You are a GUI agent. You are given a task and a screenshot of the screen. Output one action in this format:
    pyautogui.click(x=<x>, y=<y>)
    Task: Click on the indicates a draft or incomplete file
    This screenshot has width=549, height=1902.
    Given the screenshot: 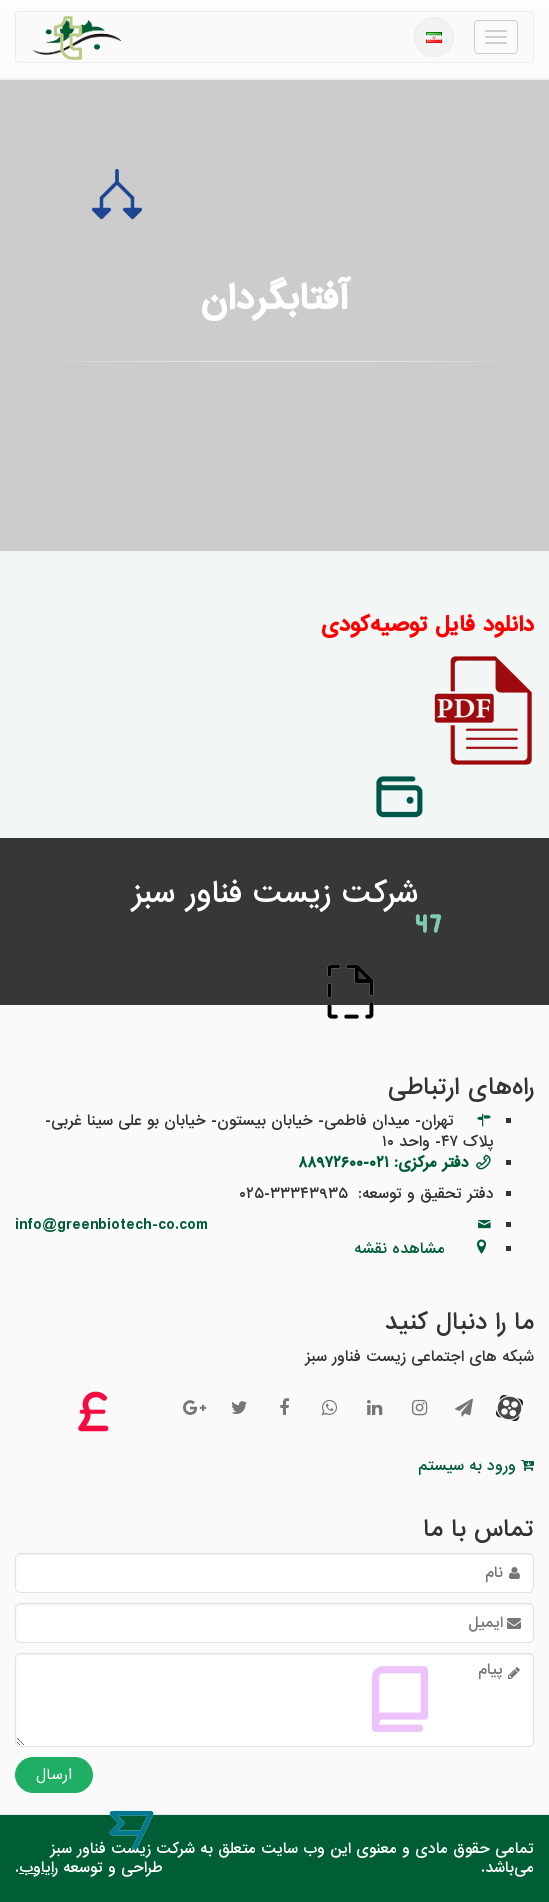 What is the action you would take?
    pyautogui.click(x=350, y=991)
    